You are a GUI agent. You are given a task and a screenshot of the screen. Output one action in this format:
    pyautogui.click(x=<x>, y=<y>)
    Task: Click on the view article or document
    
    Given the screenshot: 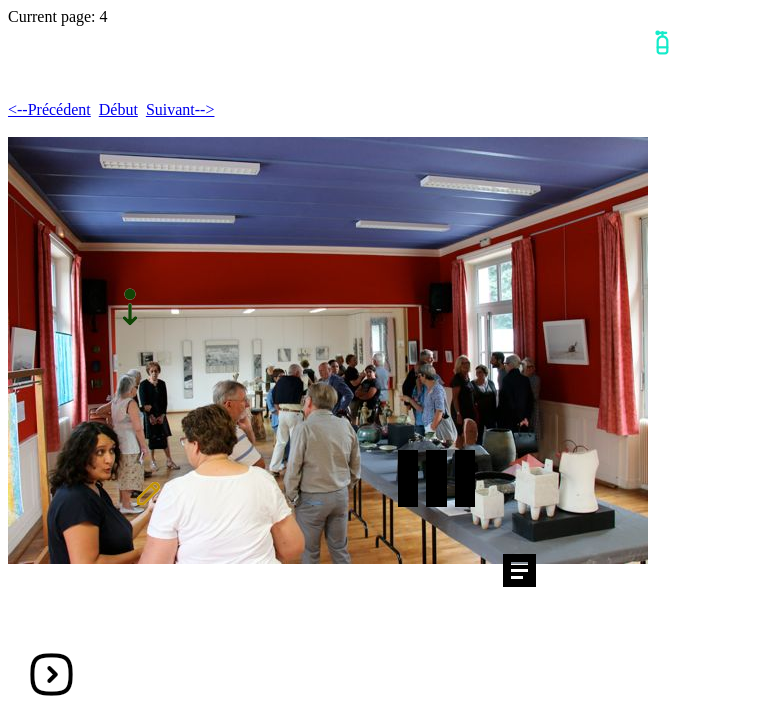 What is the action you would take?
    pyautogui.click(x=519, y=570)
    